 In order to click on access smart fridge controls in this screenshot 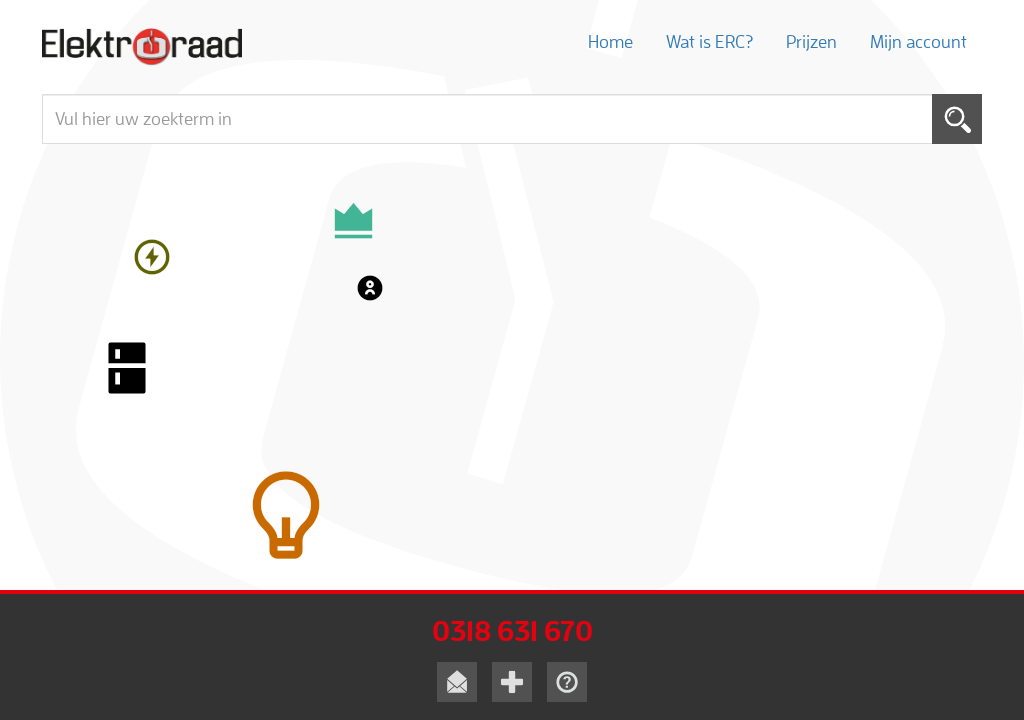, I will do `click(127, 368)`.